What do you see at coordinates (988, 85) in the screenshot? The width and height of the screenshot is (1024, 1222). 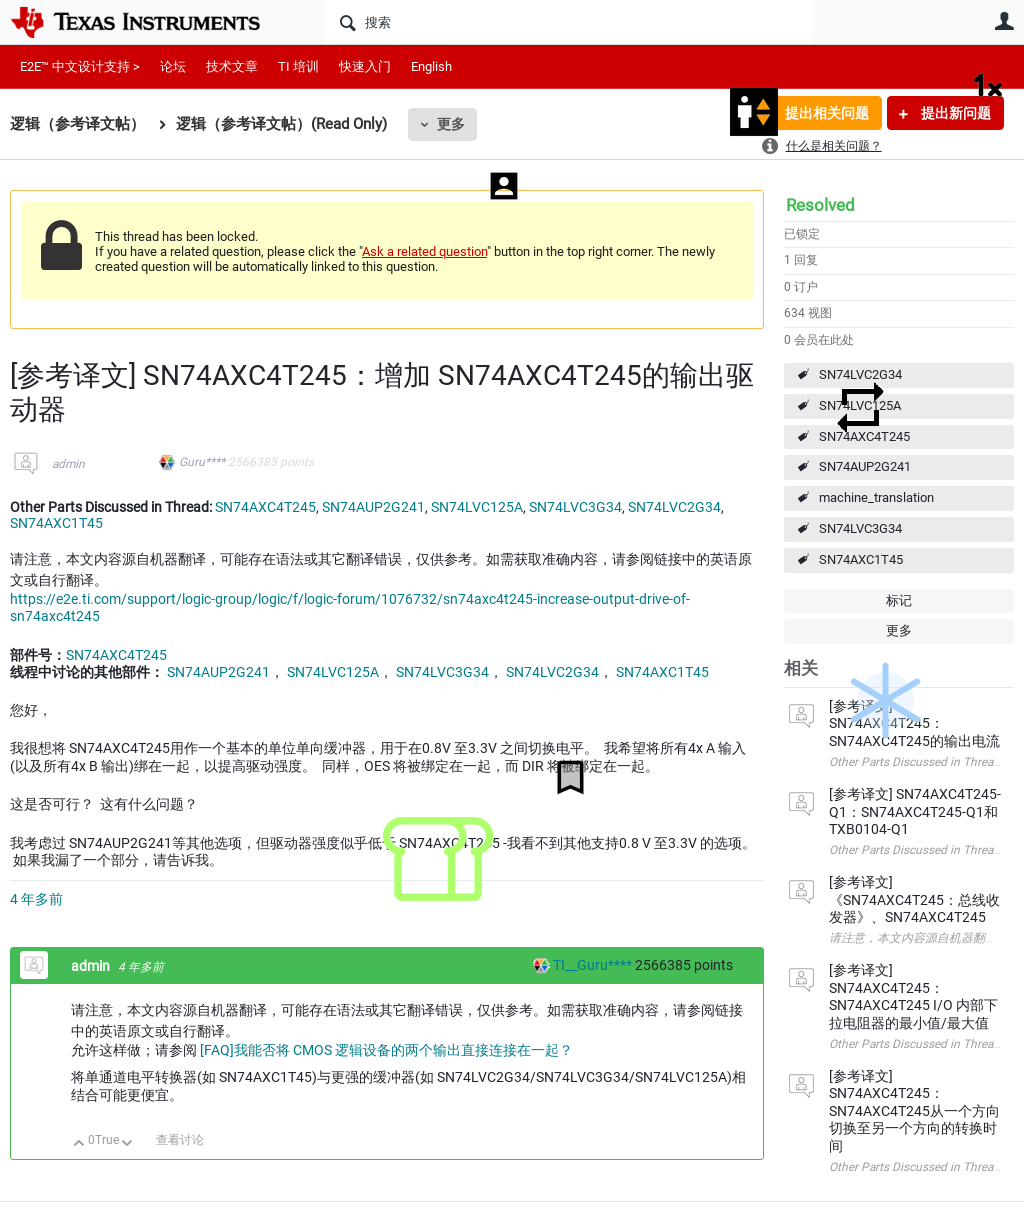 I see `set playback speed to 1x (normal speed)` at bounding box center [988, 85].